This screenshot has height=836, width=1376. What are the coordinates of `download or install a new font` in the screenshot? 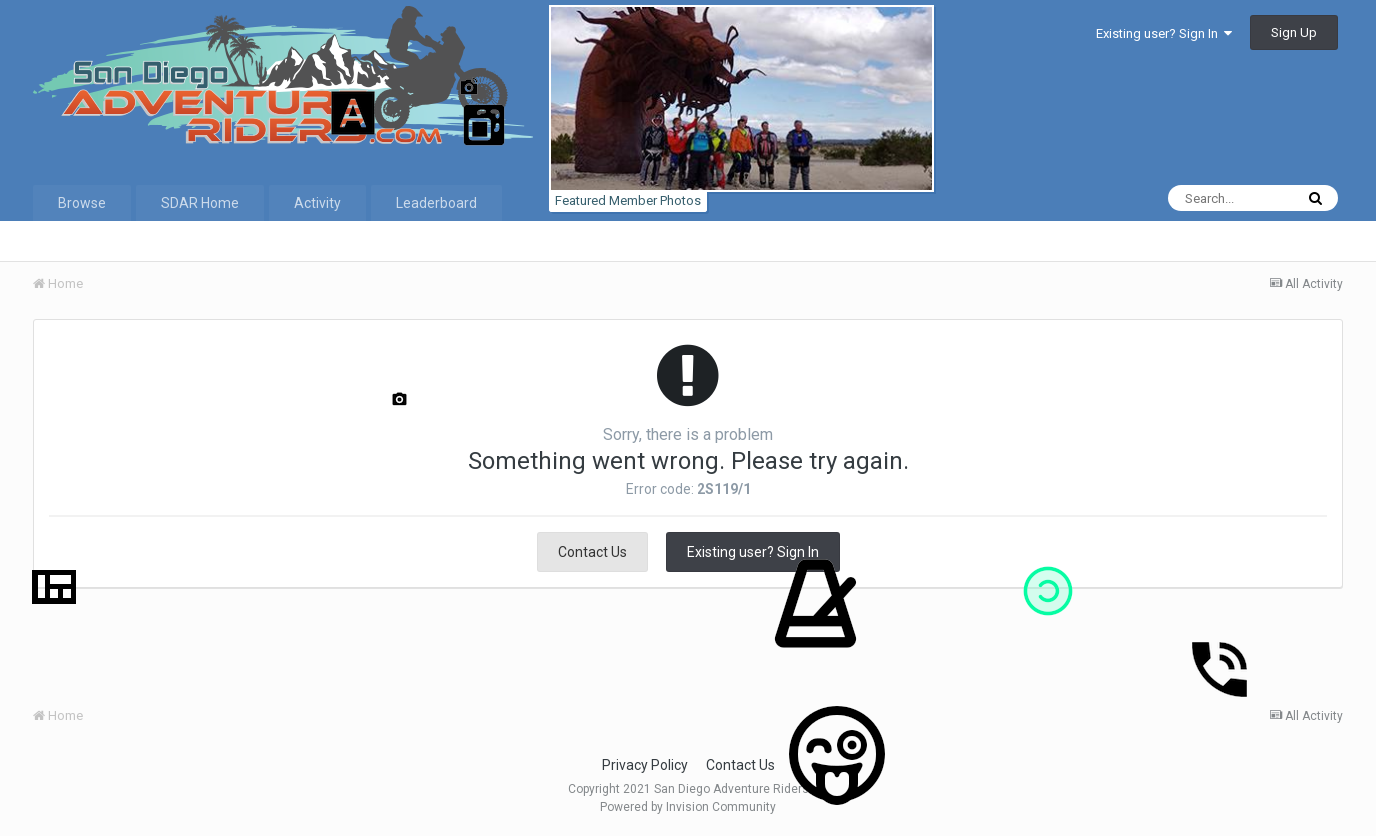 It's located at (353, 113).